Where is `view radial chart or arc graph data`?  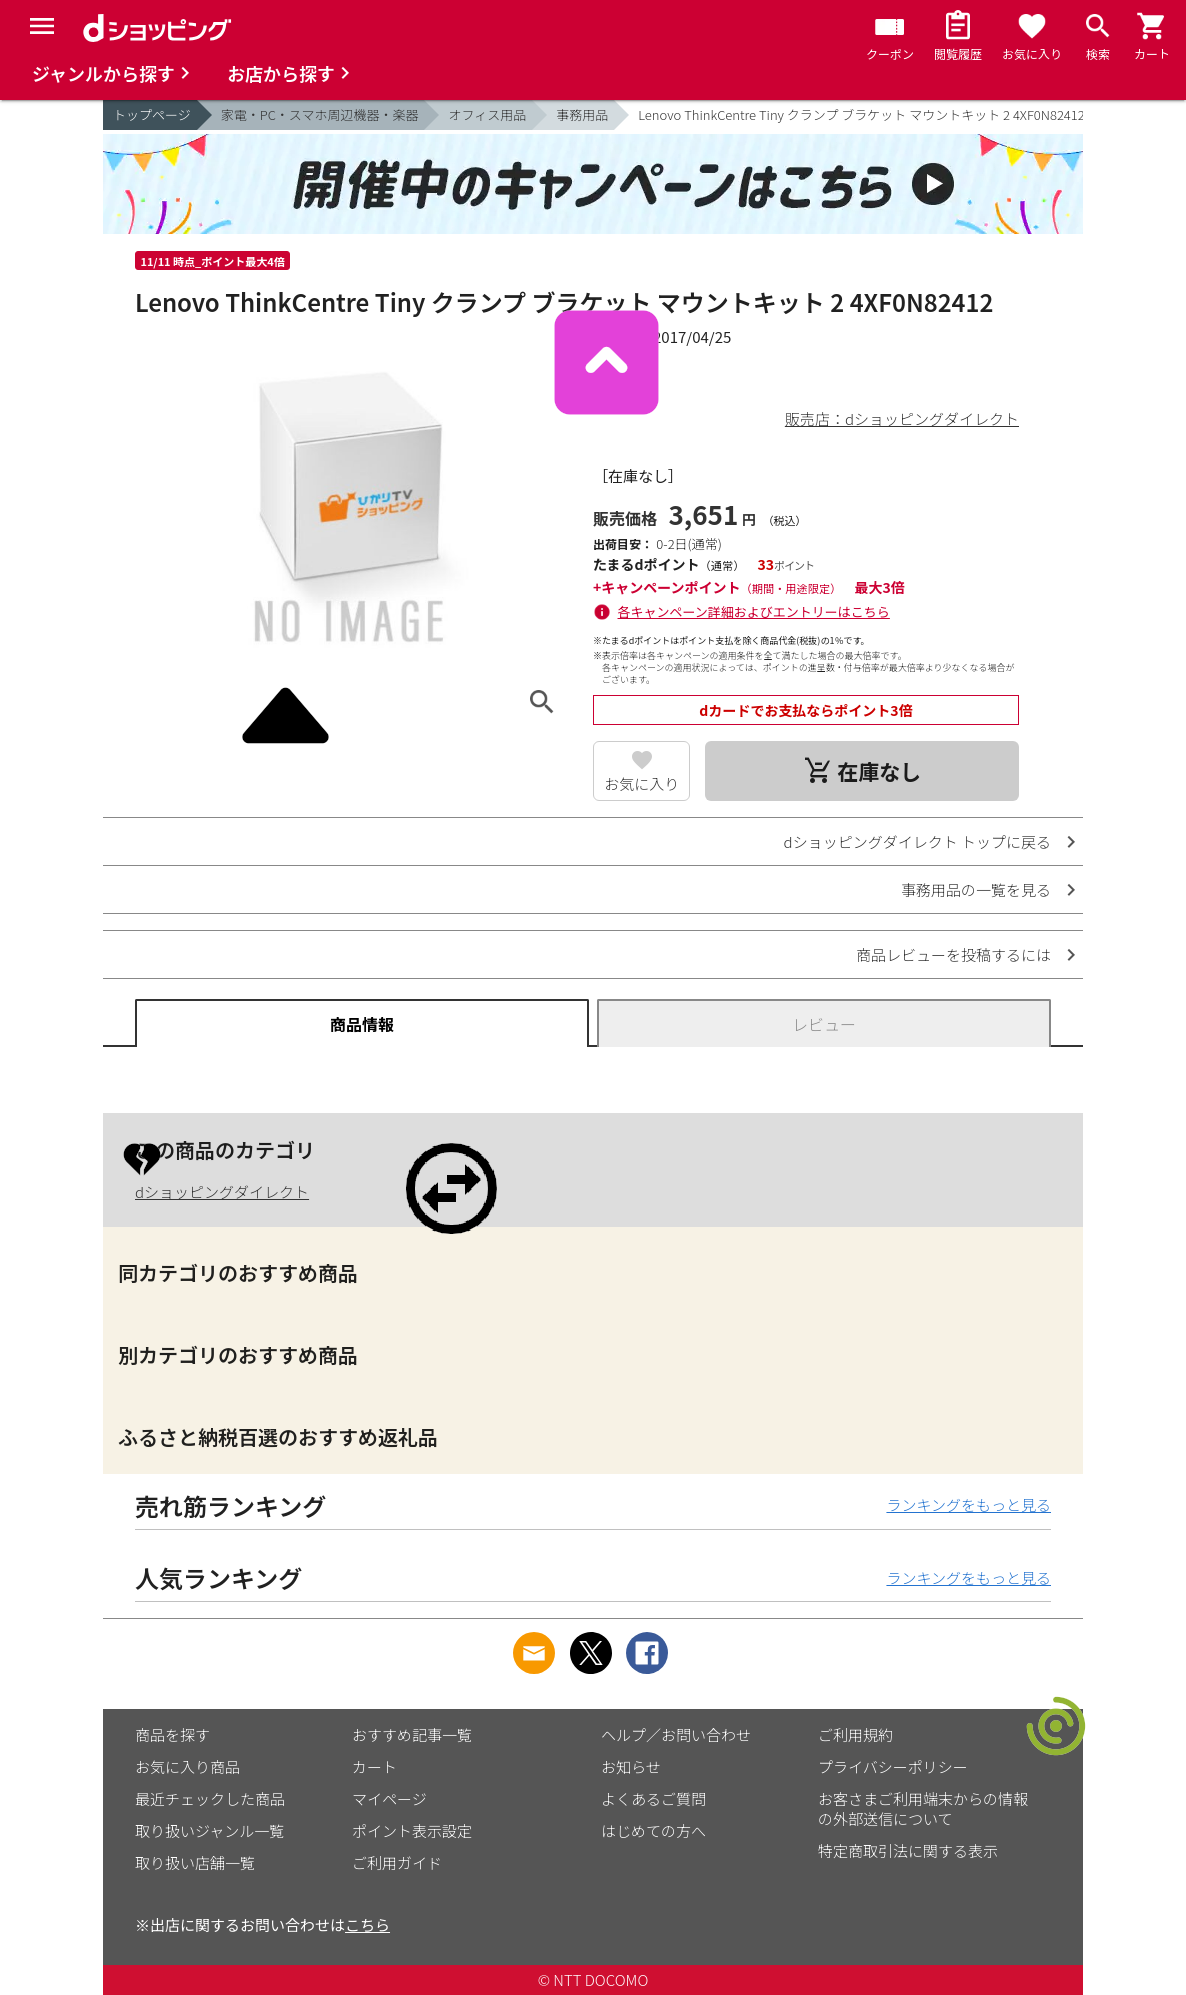 view radial chart or arc graph data is located at coordinates (1056, 1726).